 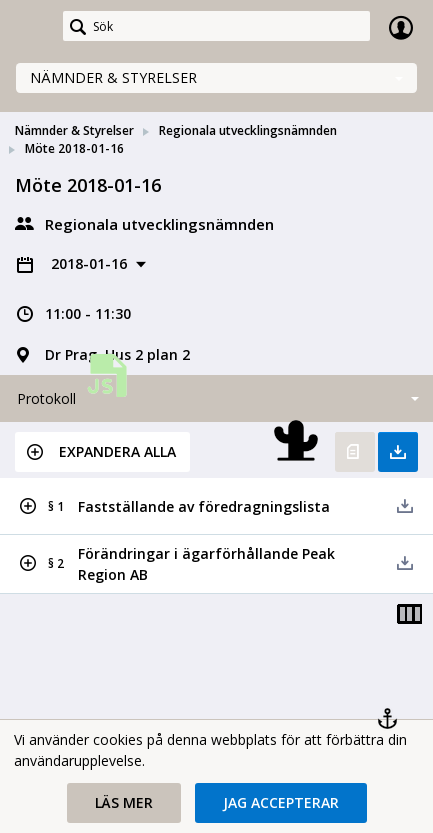 What do you see at coordinates (387, 718) in the screenshot?
I see `anchor a position or element in place` at bounding box center [387, 718].